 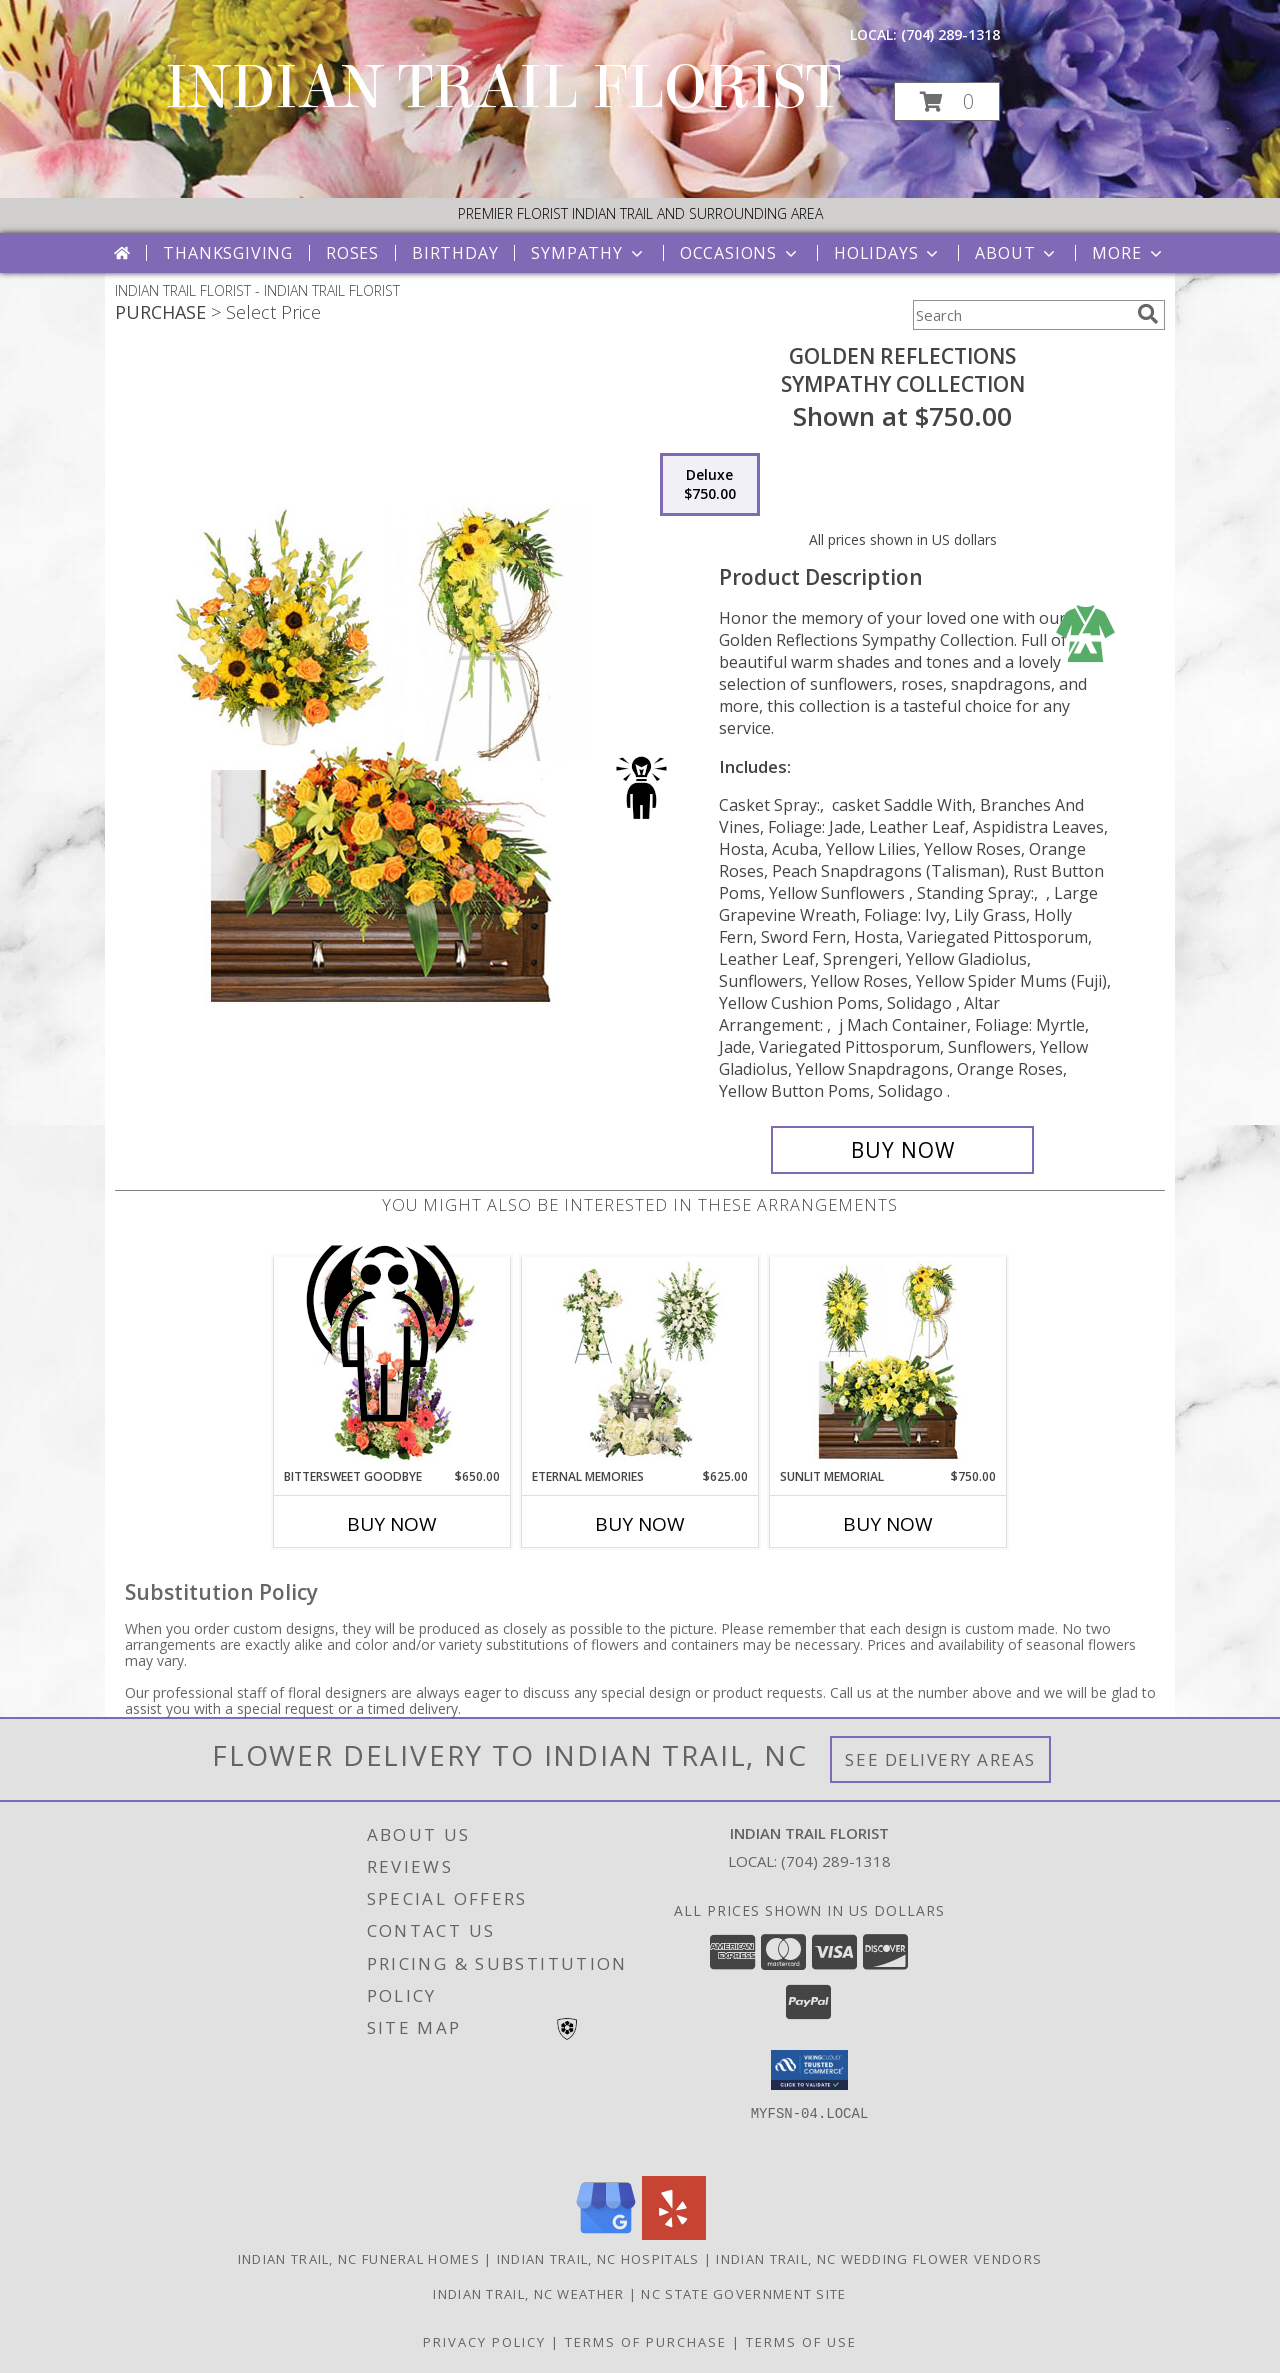 What do you see at coordinates (567, 2029) in the screenshot?
I see `activate ice or frost defense ability` at bounding box center [567, 2029].